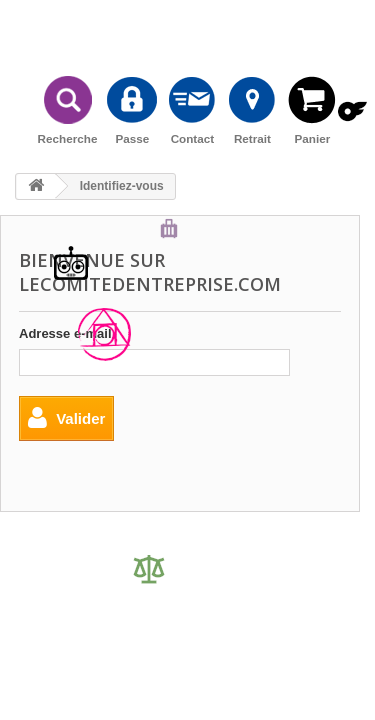 Image resolution: width=375 pixels, height=720 pixels. What do you see at coordinates (352, 111) in the screenshot?
I see `open the OnlyFans app` at bounding box center [352, 111].